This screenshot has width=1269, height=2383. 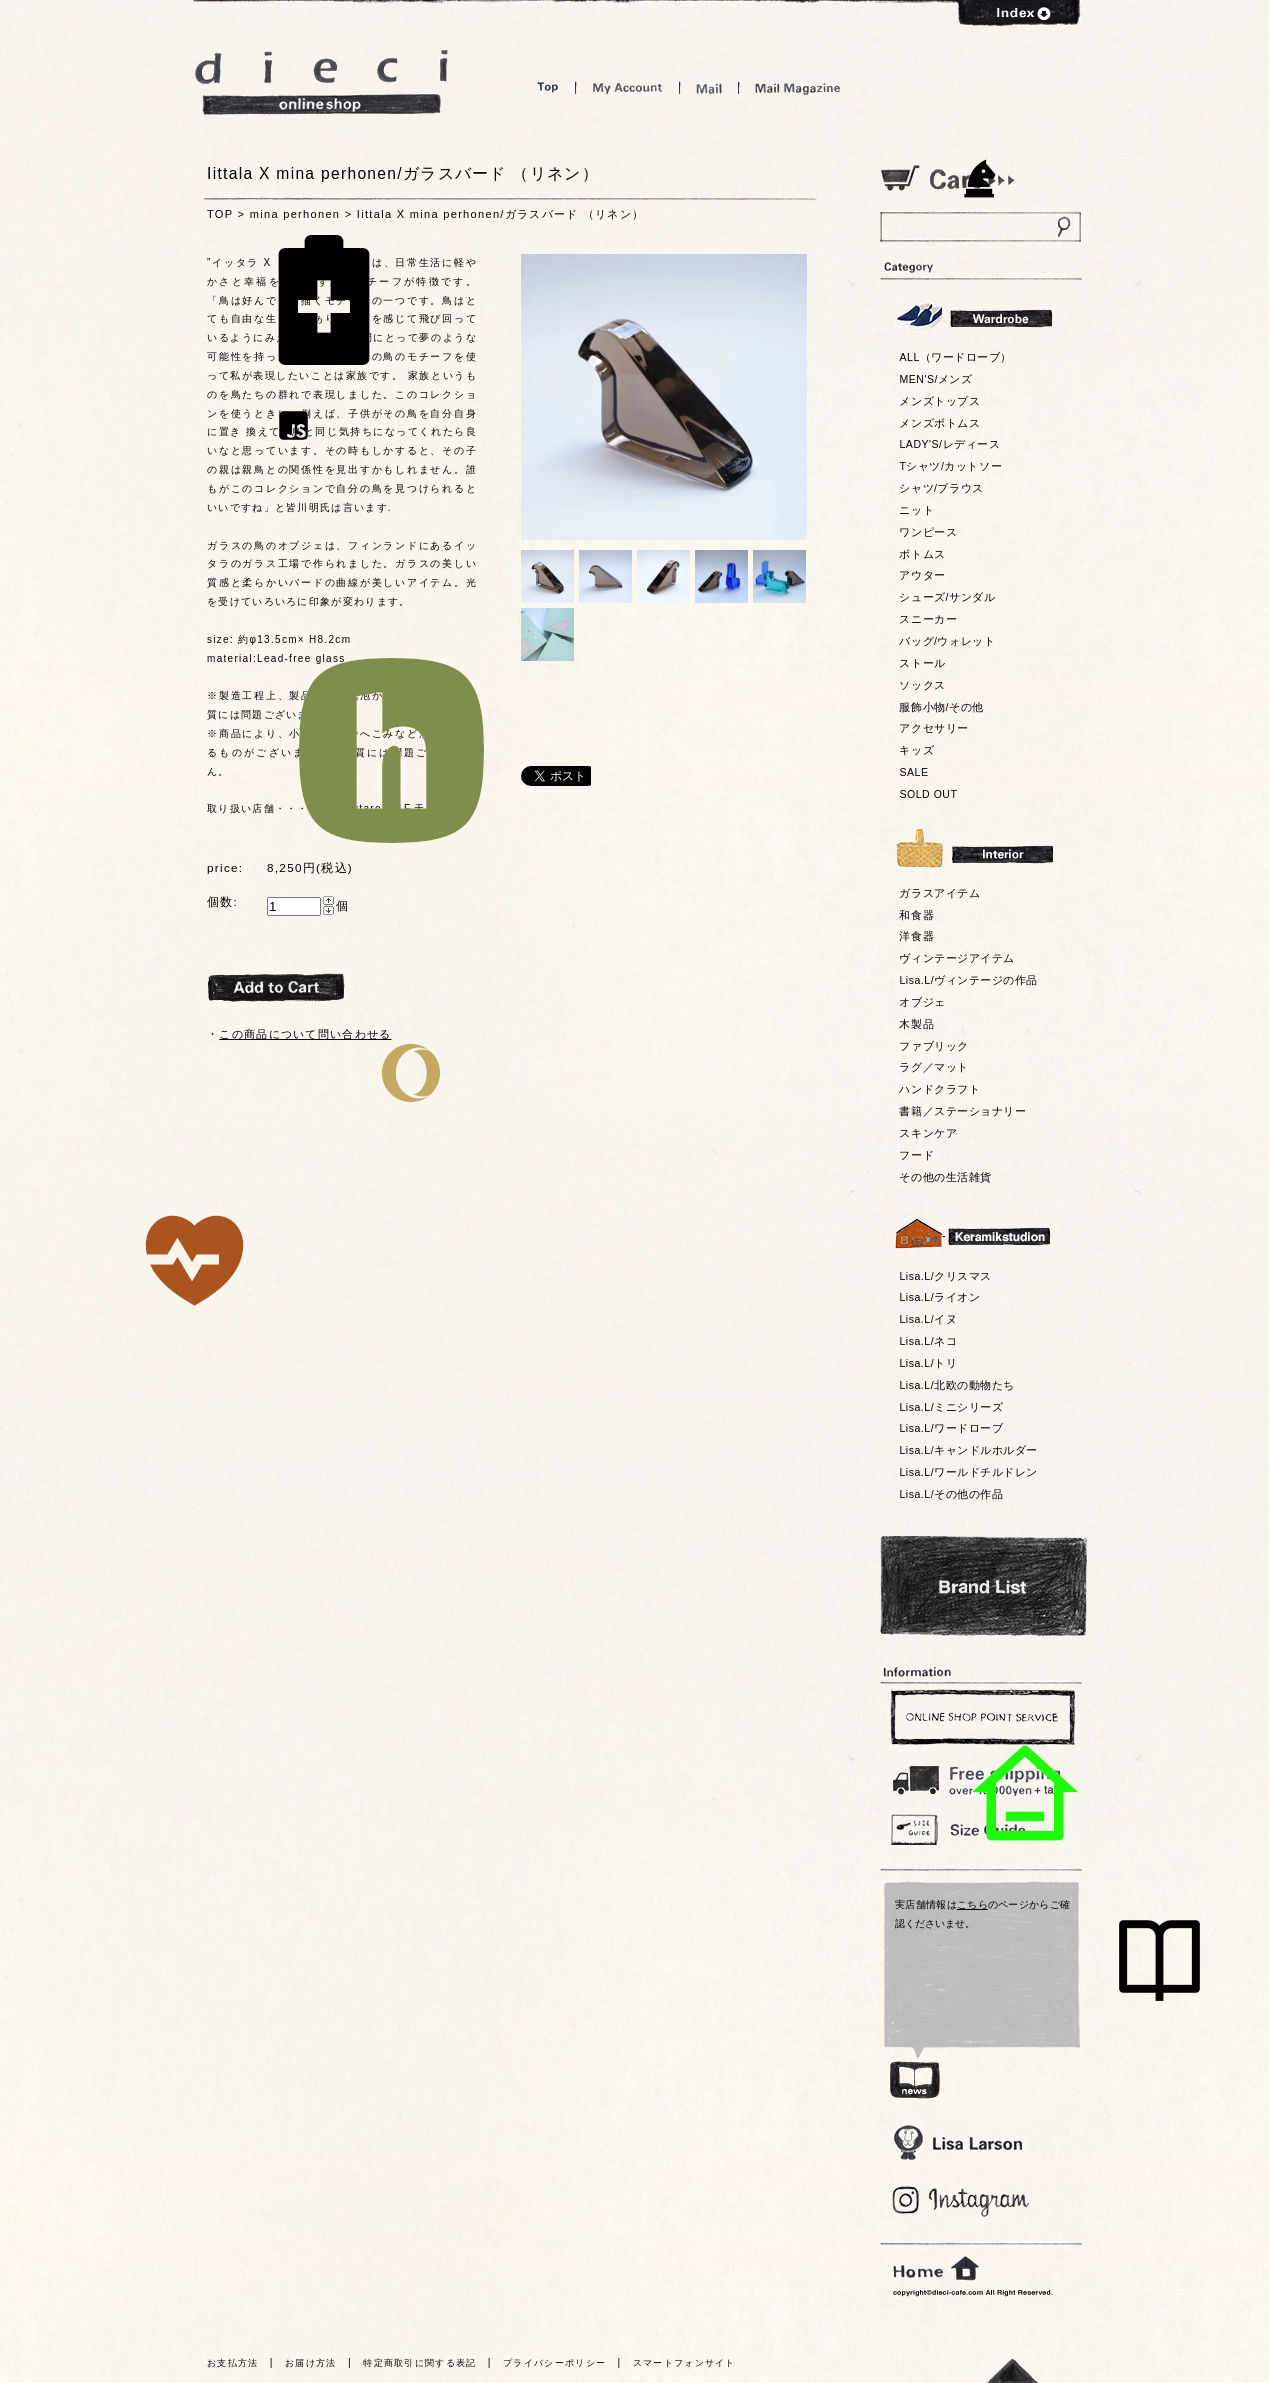 What do you see at coordinates (980, 180) in the screenshot?
I see `play chess game` at bounding box center [980, 180].